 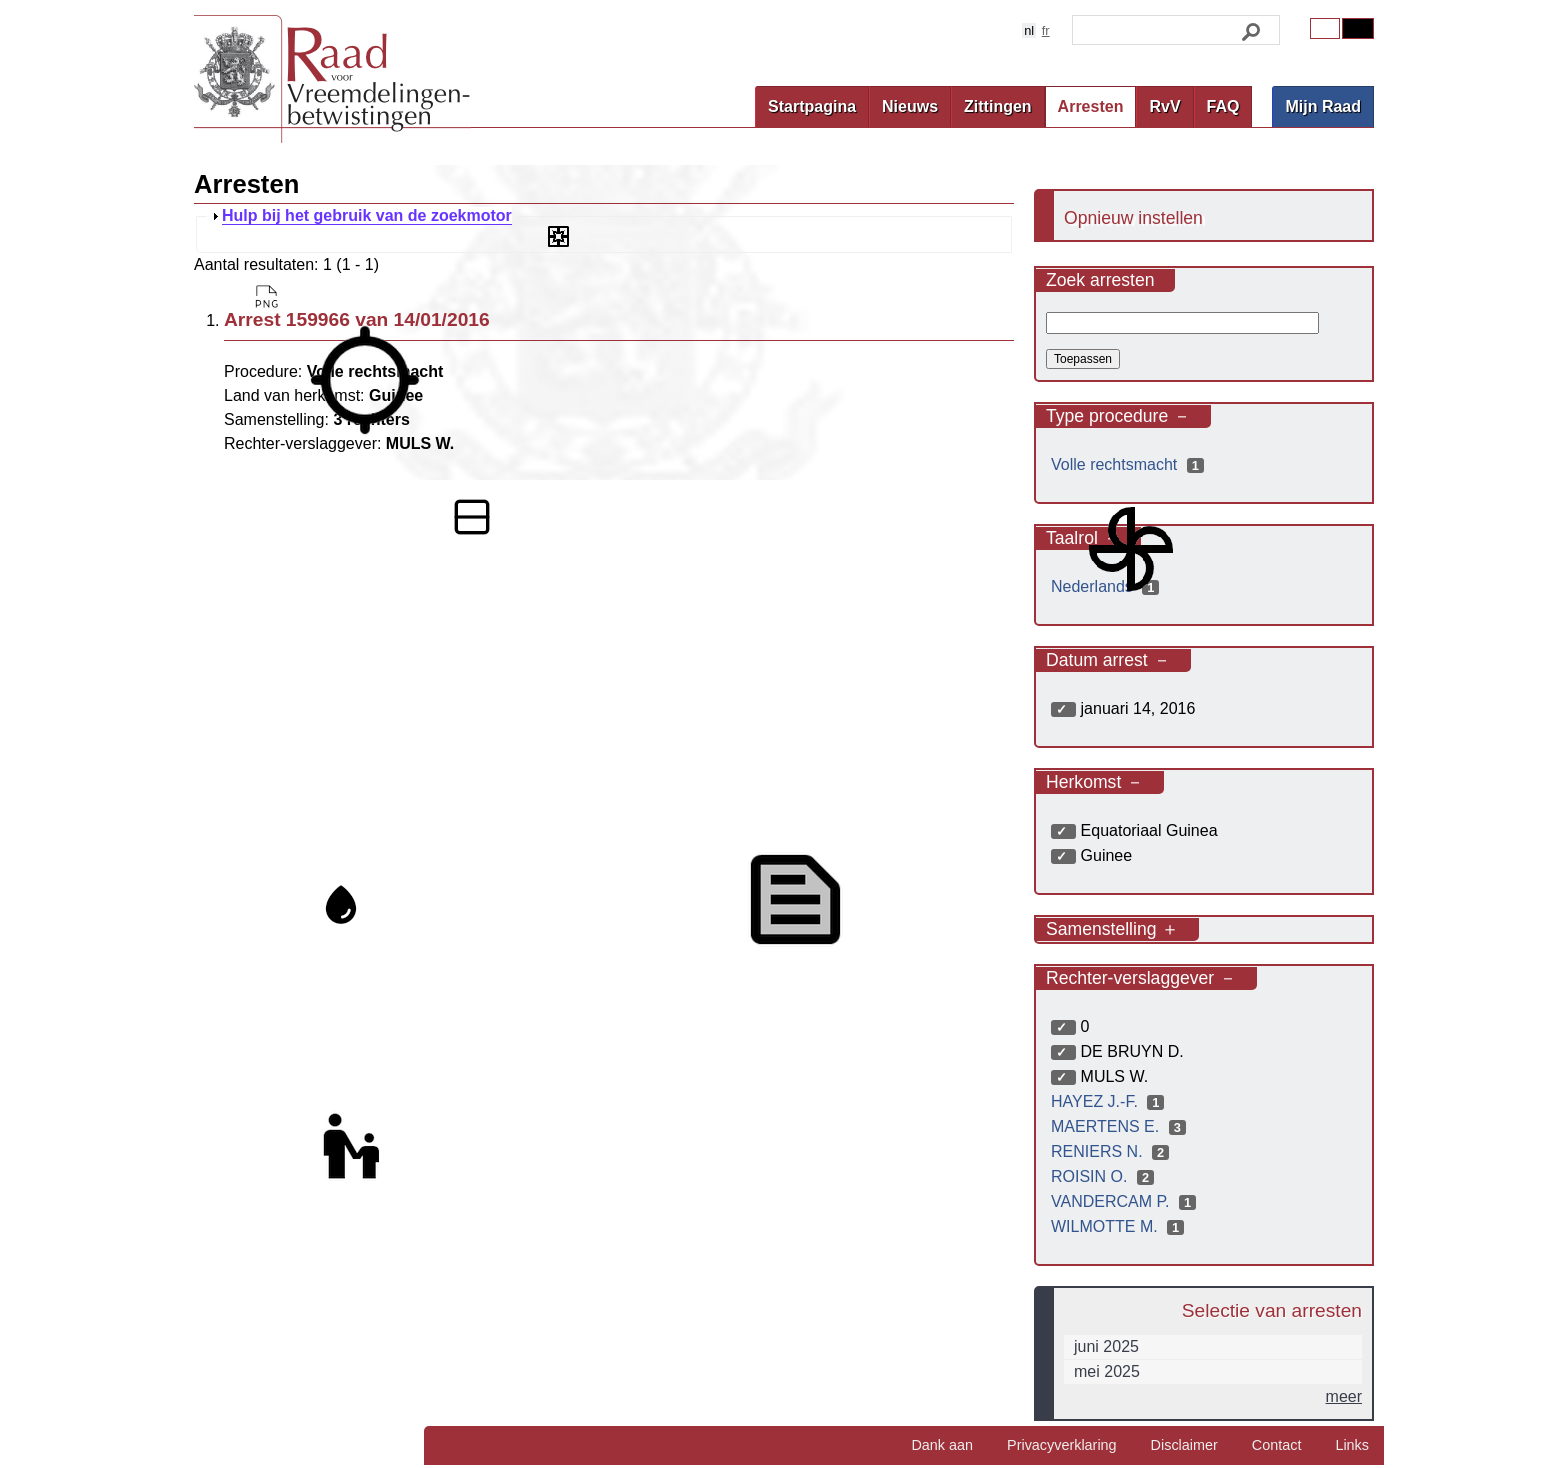 I want to click on view text document or snippet, so click(x=795, y=899).